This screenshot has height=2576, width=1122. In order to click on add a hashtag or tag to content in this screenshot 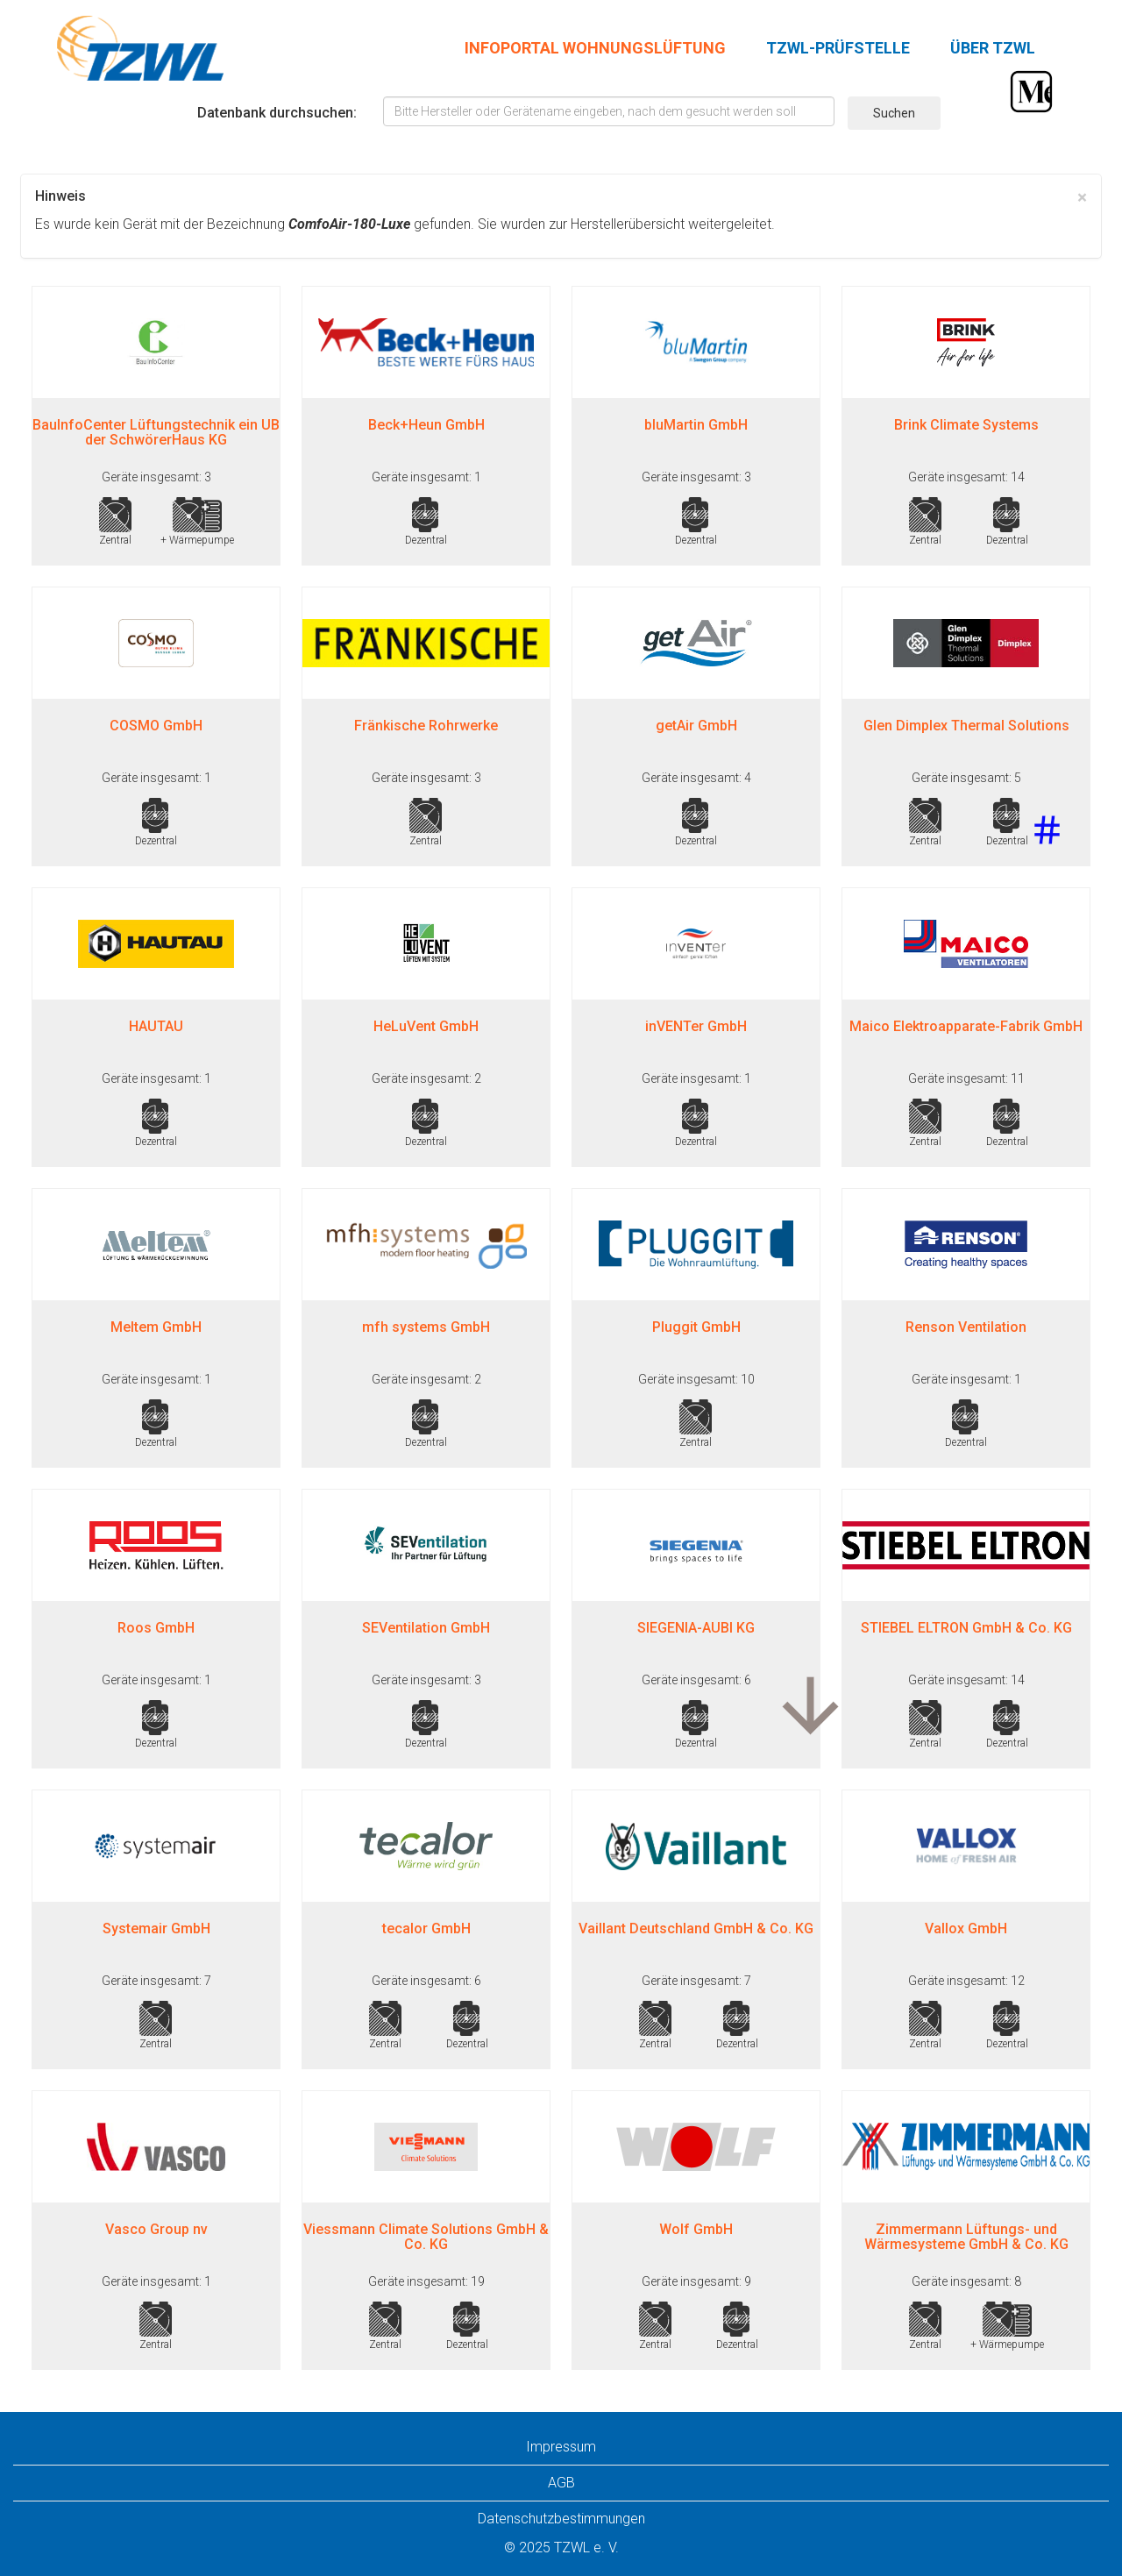, I will do `click(1047, 829)`.